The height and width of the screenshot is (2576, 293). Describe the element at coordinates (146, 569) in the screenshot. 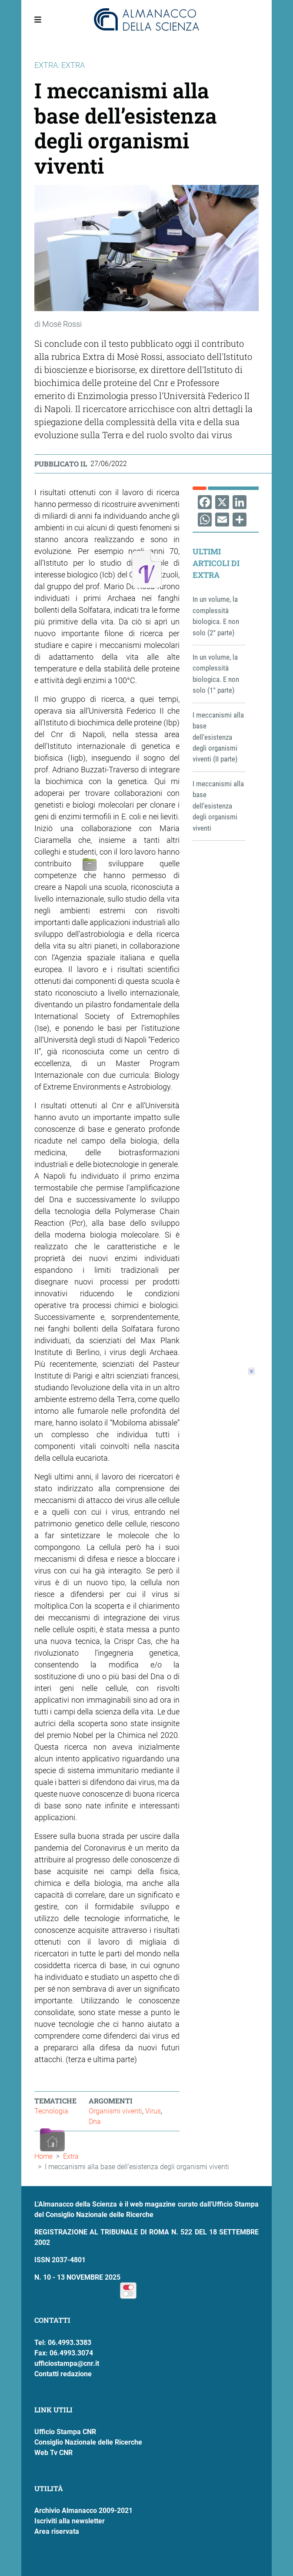

I see `vala programming language source file` at that location.